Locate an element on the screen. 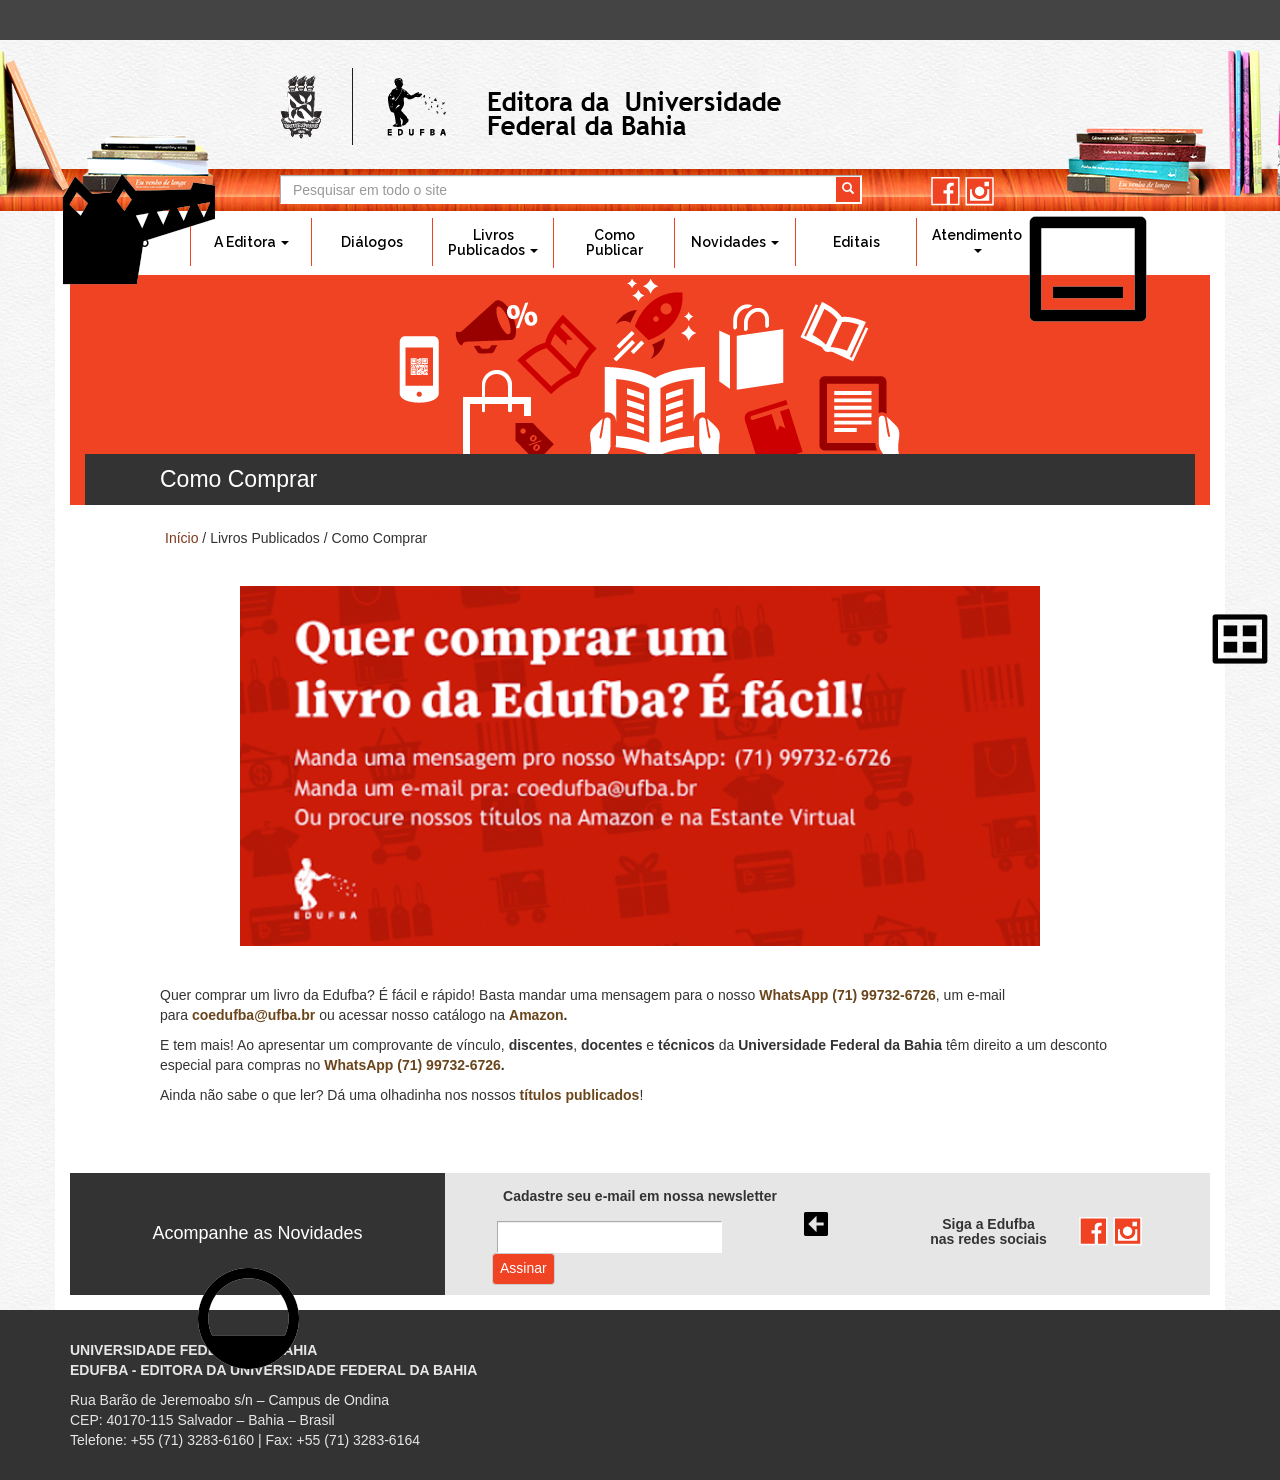 The width and height of the screenshot is (1280, 1480). go back to the previous screen is located at coordinates (816, 1224).